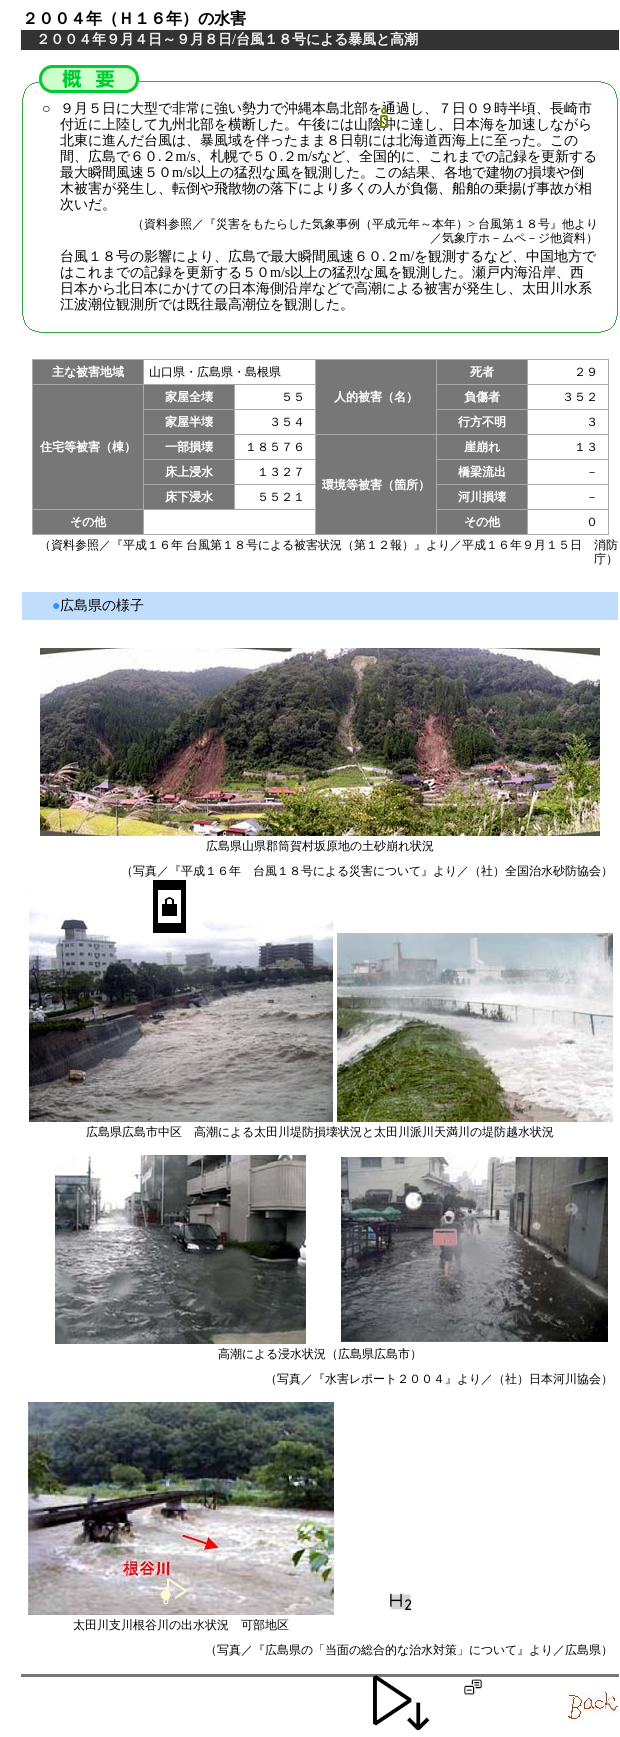 The height and width of the screenshot is (1737, 620). I want to click on access candle or ambient lighting settings, so click(384, 118).